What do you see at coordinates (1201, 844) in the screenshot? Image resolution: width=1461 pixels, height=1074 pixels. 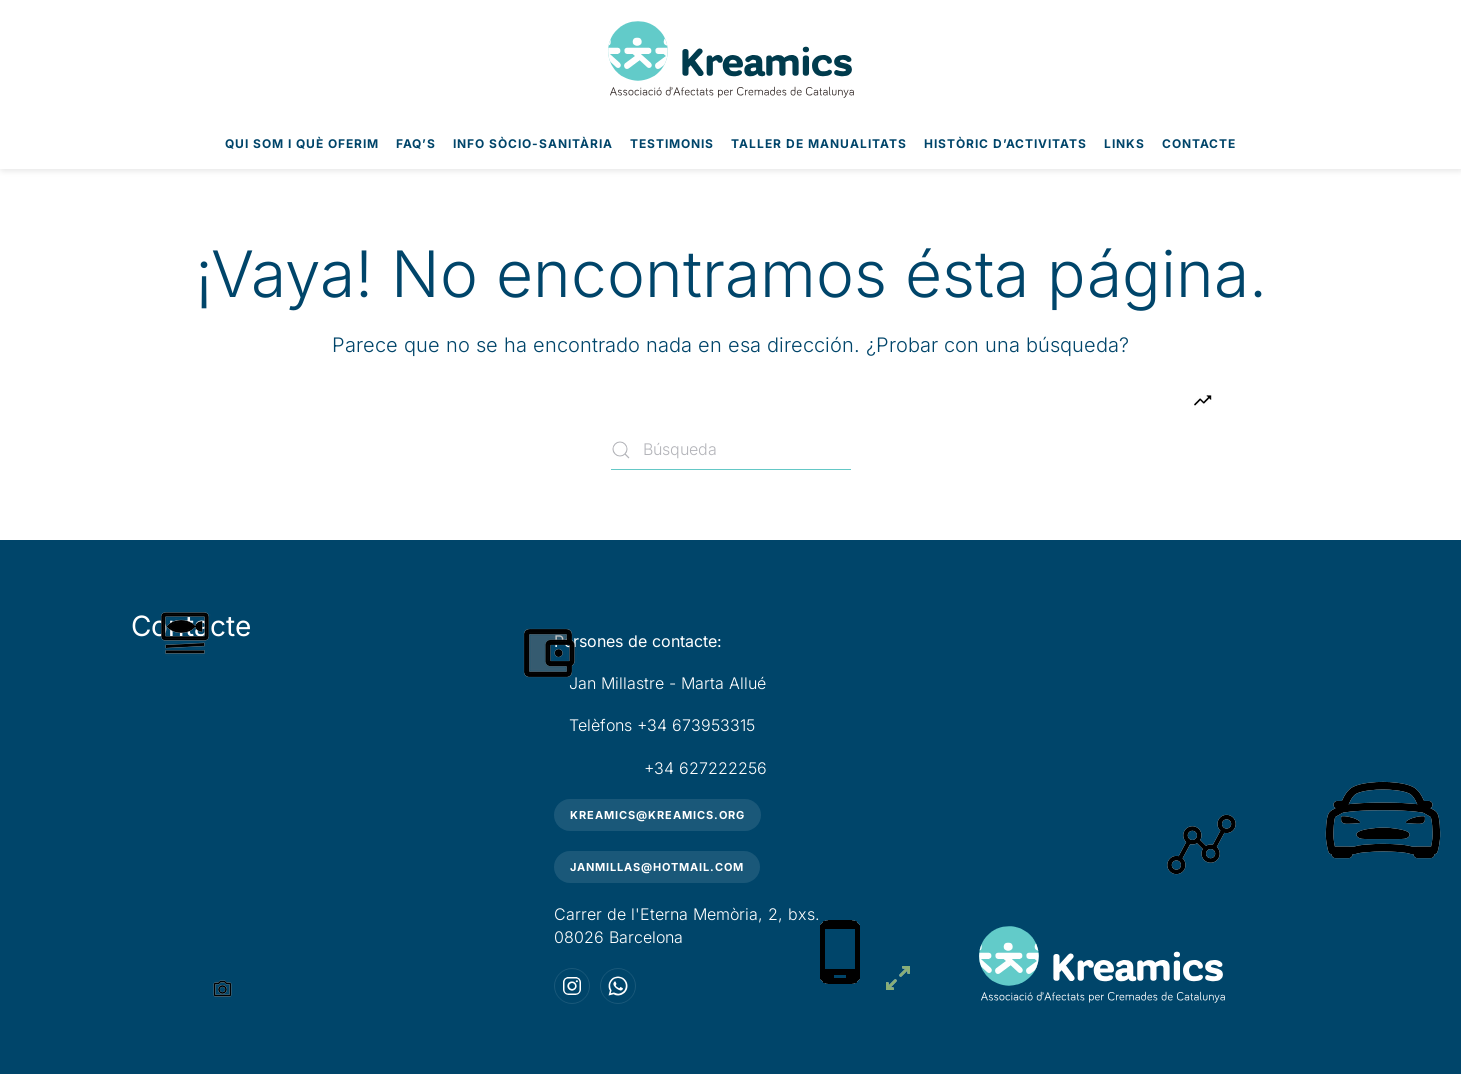 I see `view connected data points or nodes` at bounding box center [1201, 844].